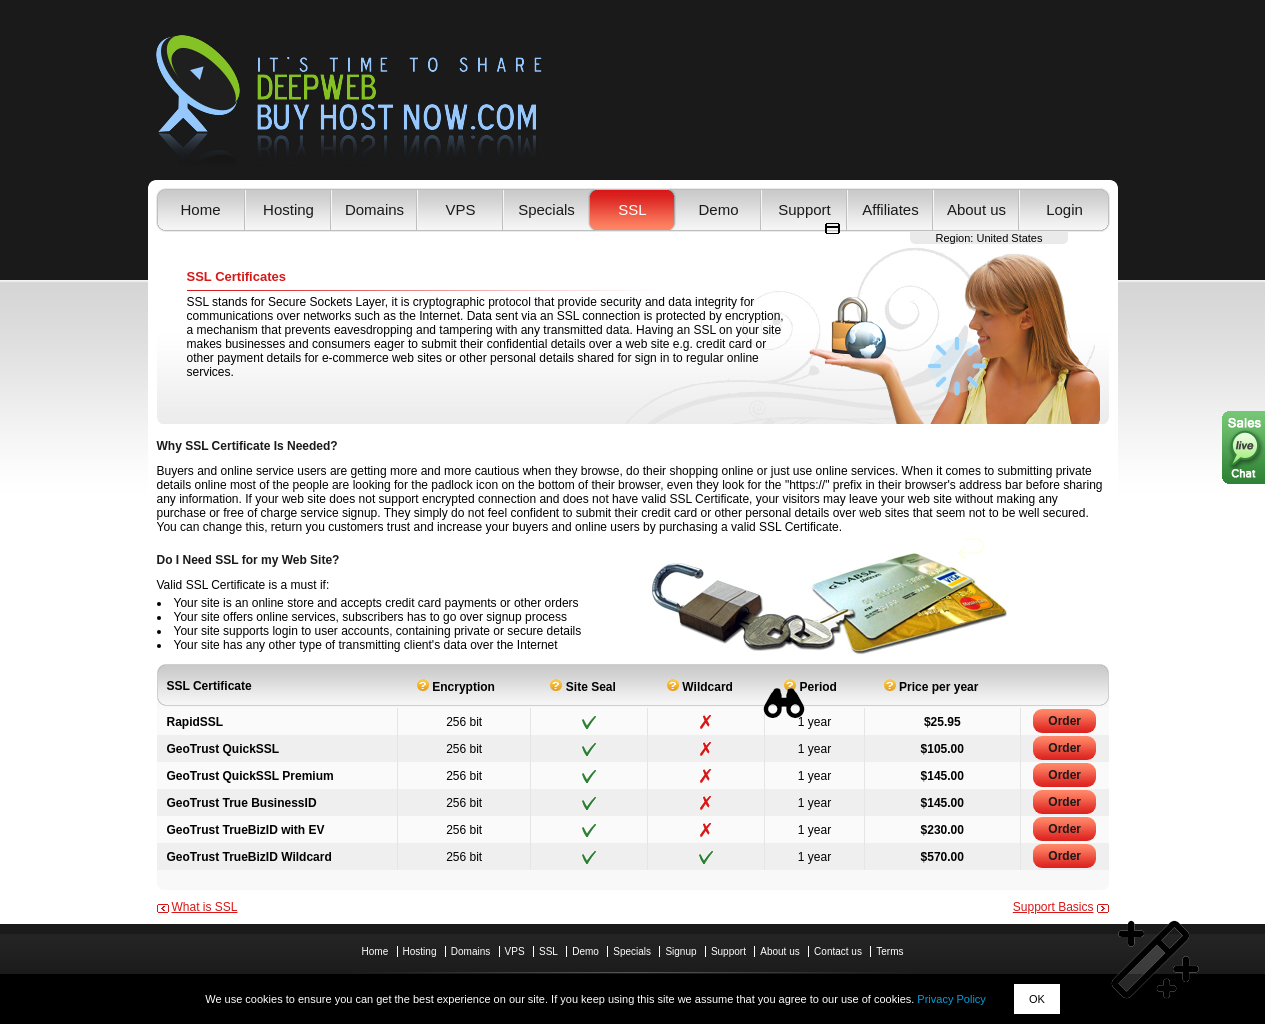 This screenshot has height=1024, width=1265. Describe the element at coordinates (784, 700) in the screenshot. I see `search or explore content` at that location.